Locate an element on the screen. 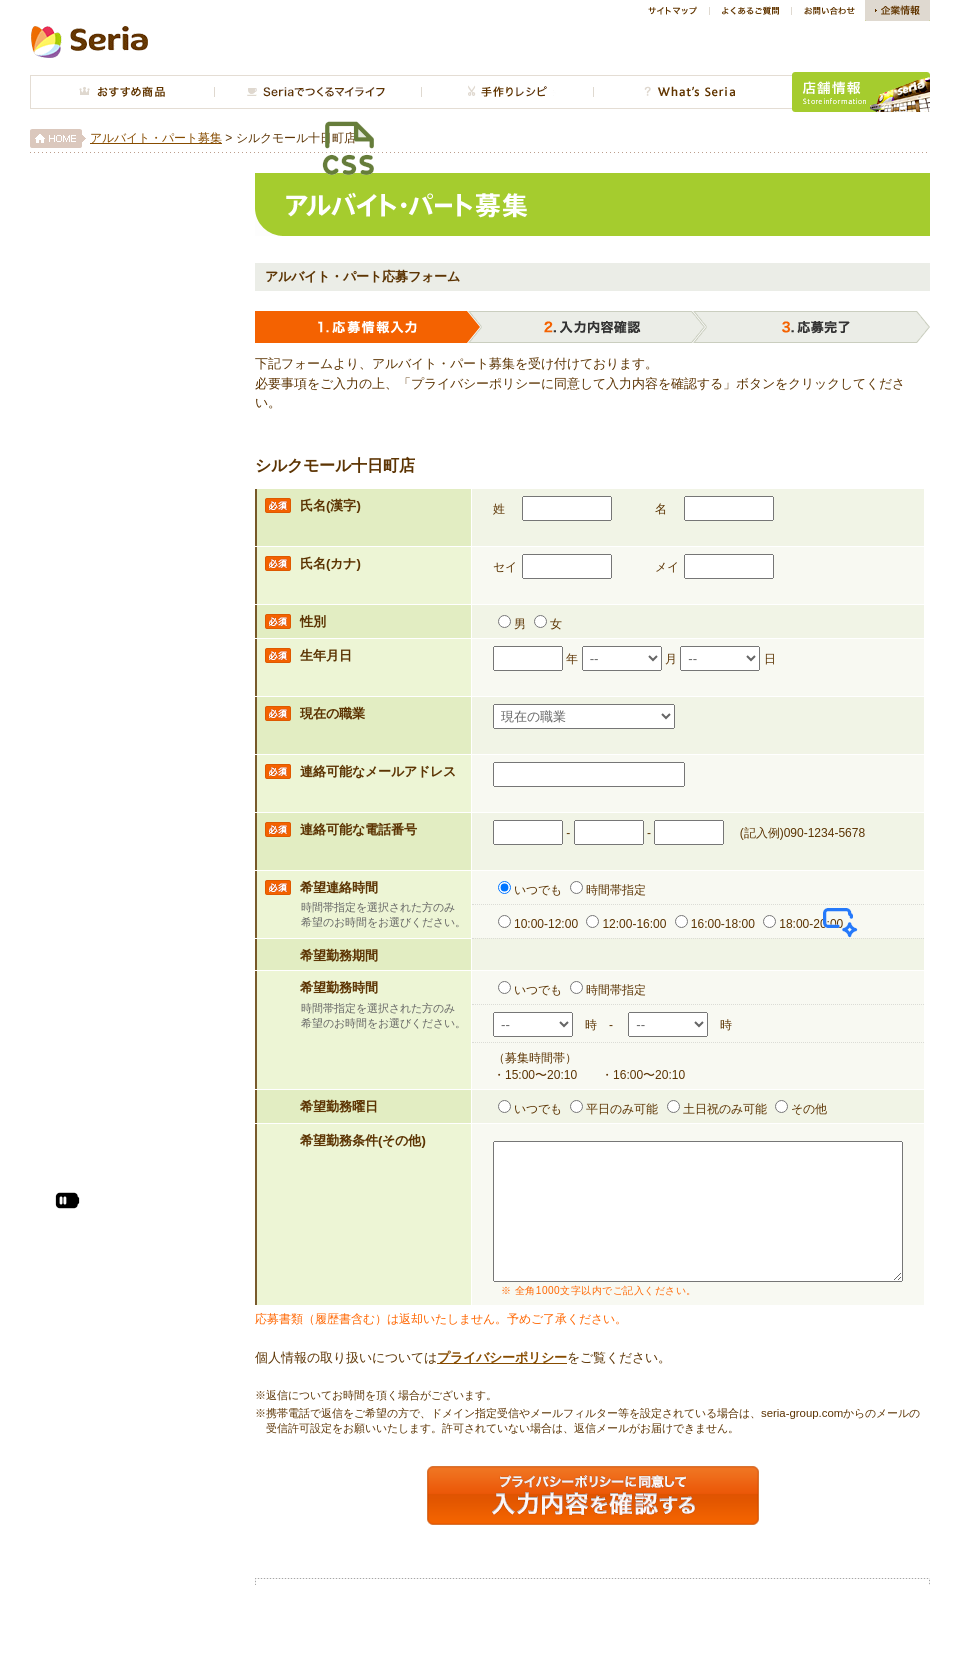 This screenshot has height=1668, width=960. battery charging with quick charge or boost mode is located at coordinates (838, 918).